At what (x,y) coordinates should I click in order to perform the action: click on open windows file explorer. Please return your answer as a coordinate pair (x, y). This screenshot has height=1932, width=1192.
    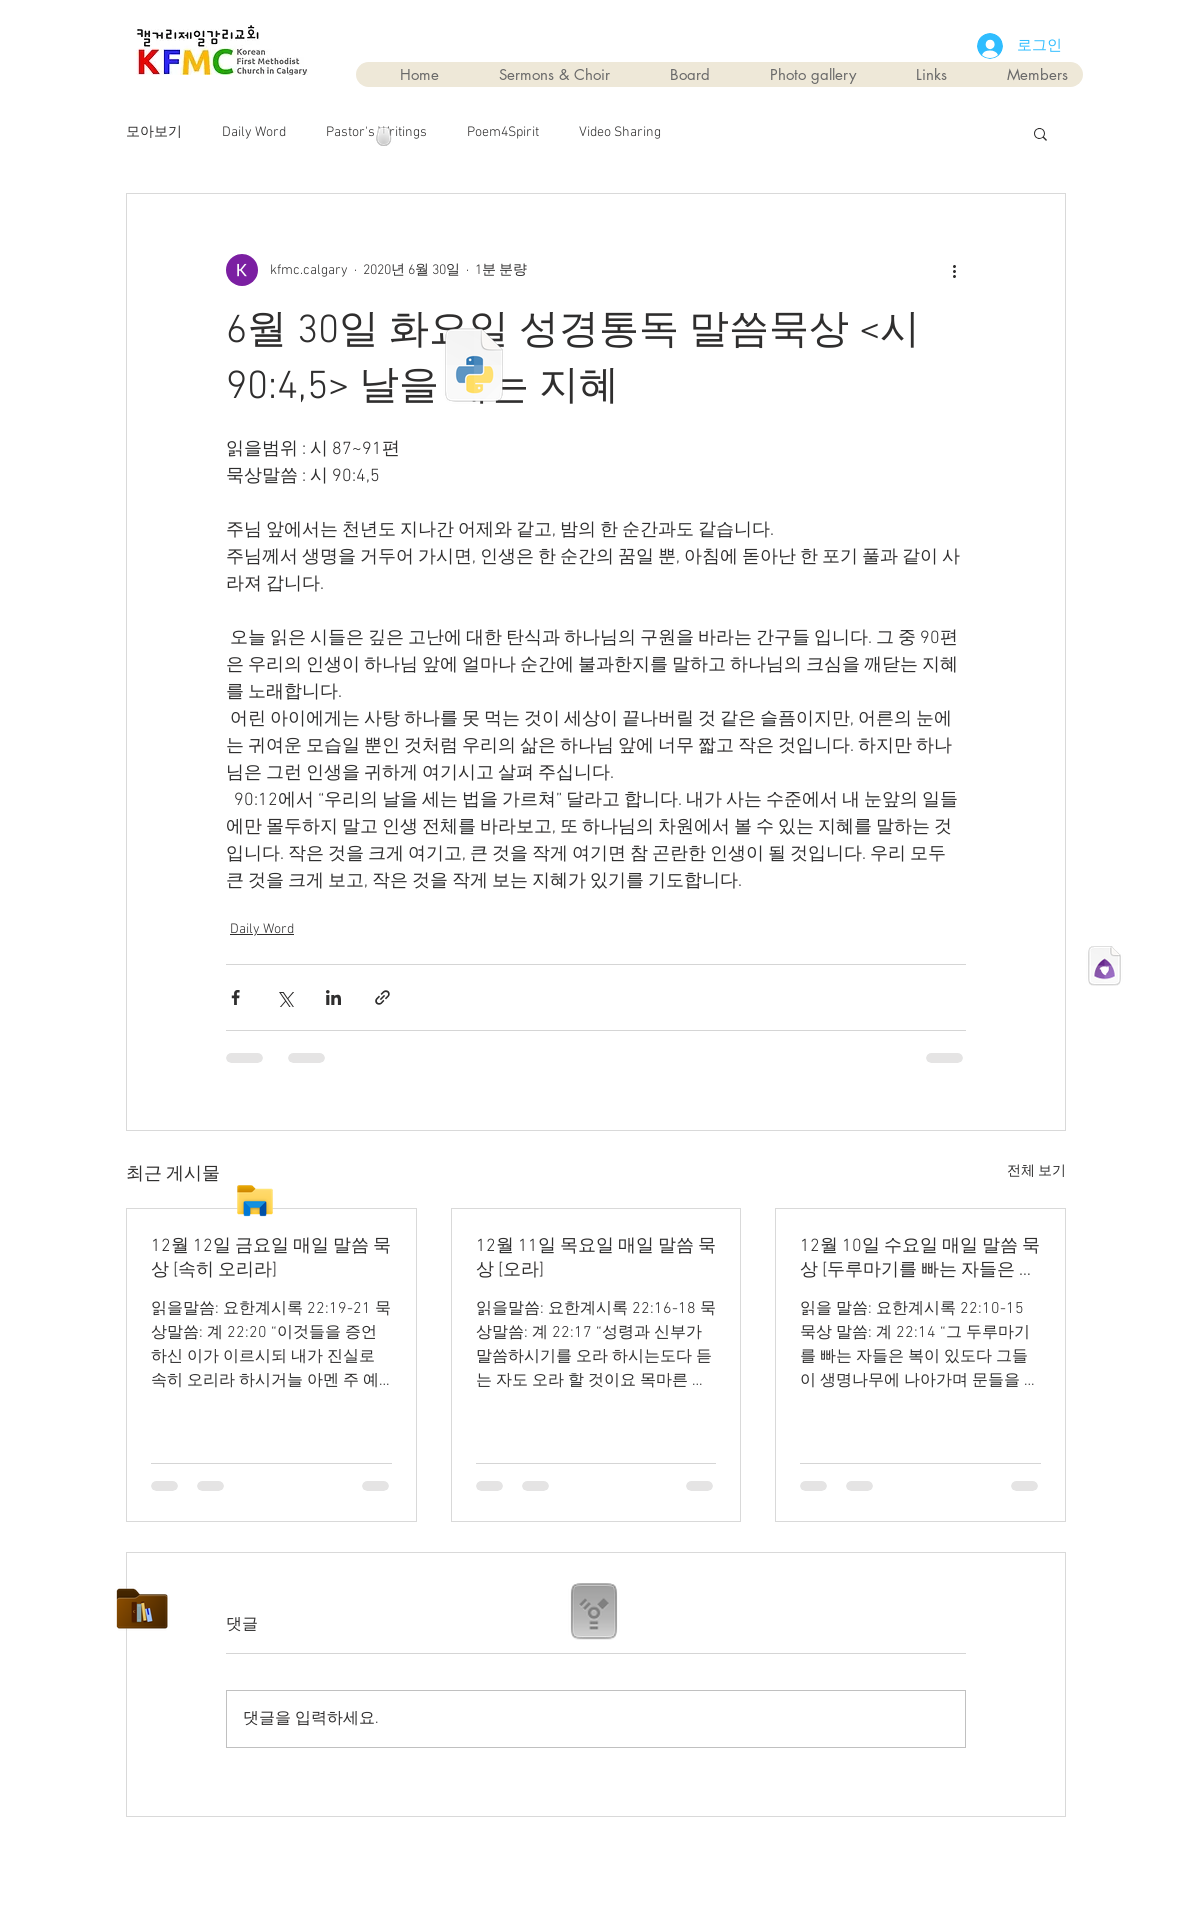
    Looking at the image, I should click on (255, 1200).